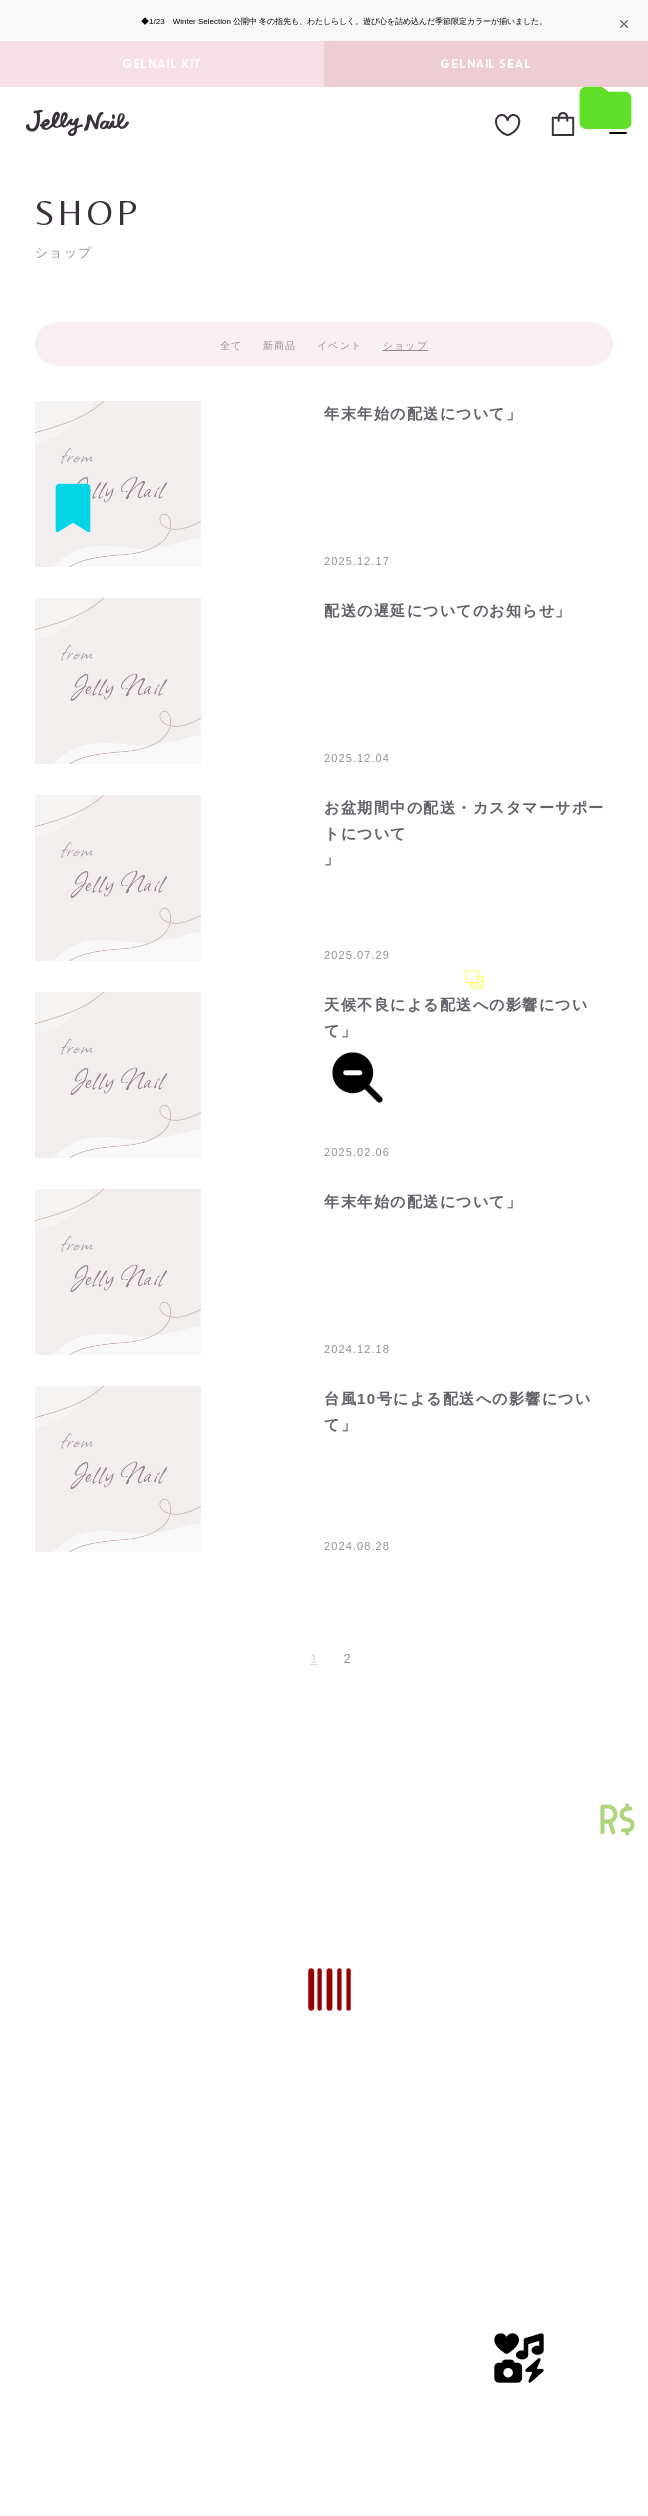  Describe the element at coordinates (519, 2358) in the screenshot. I see `access media and creative tools` at that location.